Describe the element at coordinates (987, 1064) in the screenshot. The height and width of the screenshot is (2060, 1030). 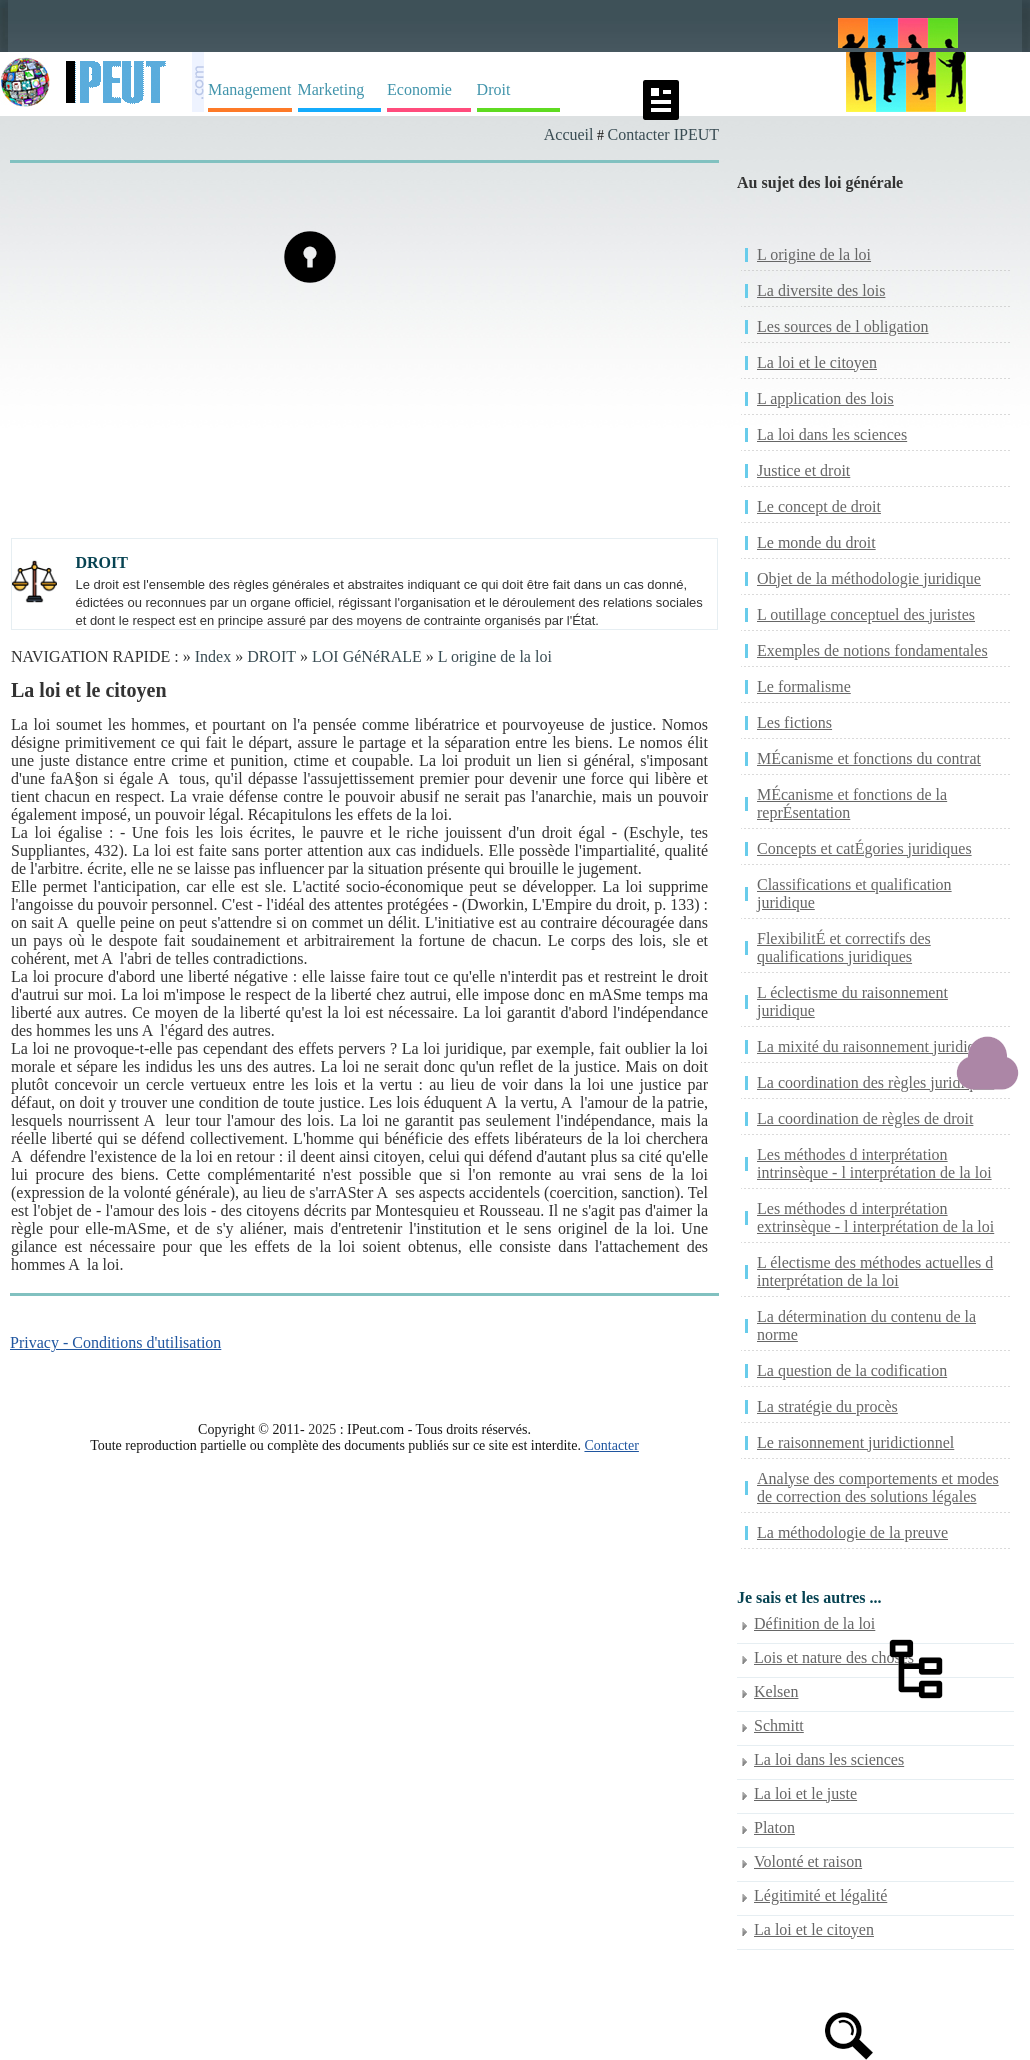
I see `indicates cloudy weather conditions` at that location.